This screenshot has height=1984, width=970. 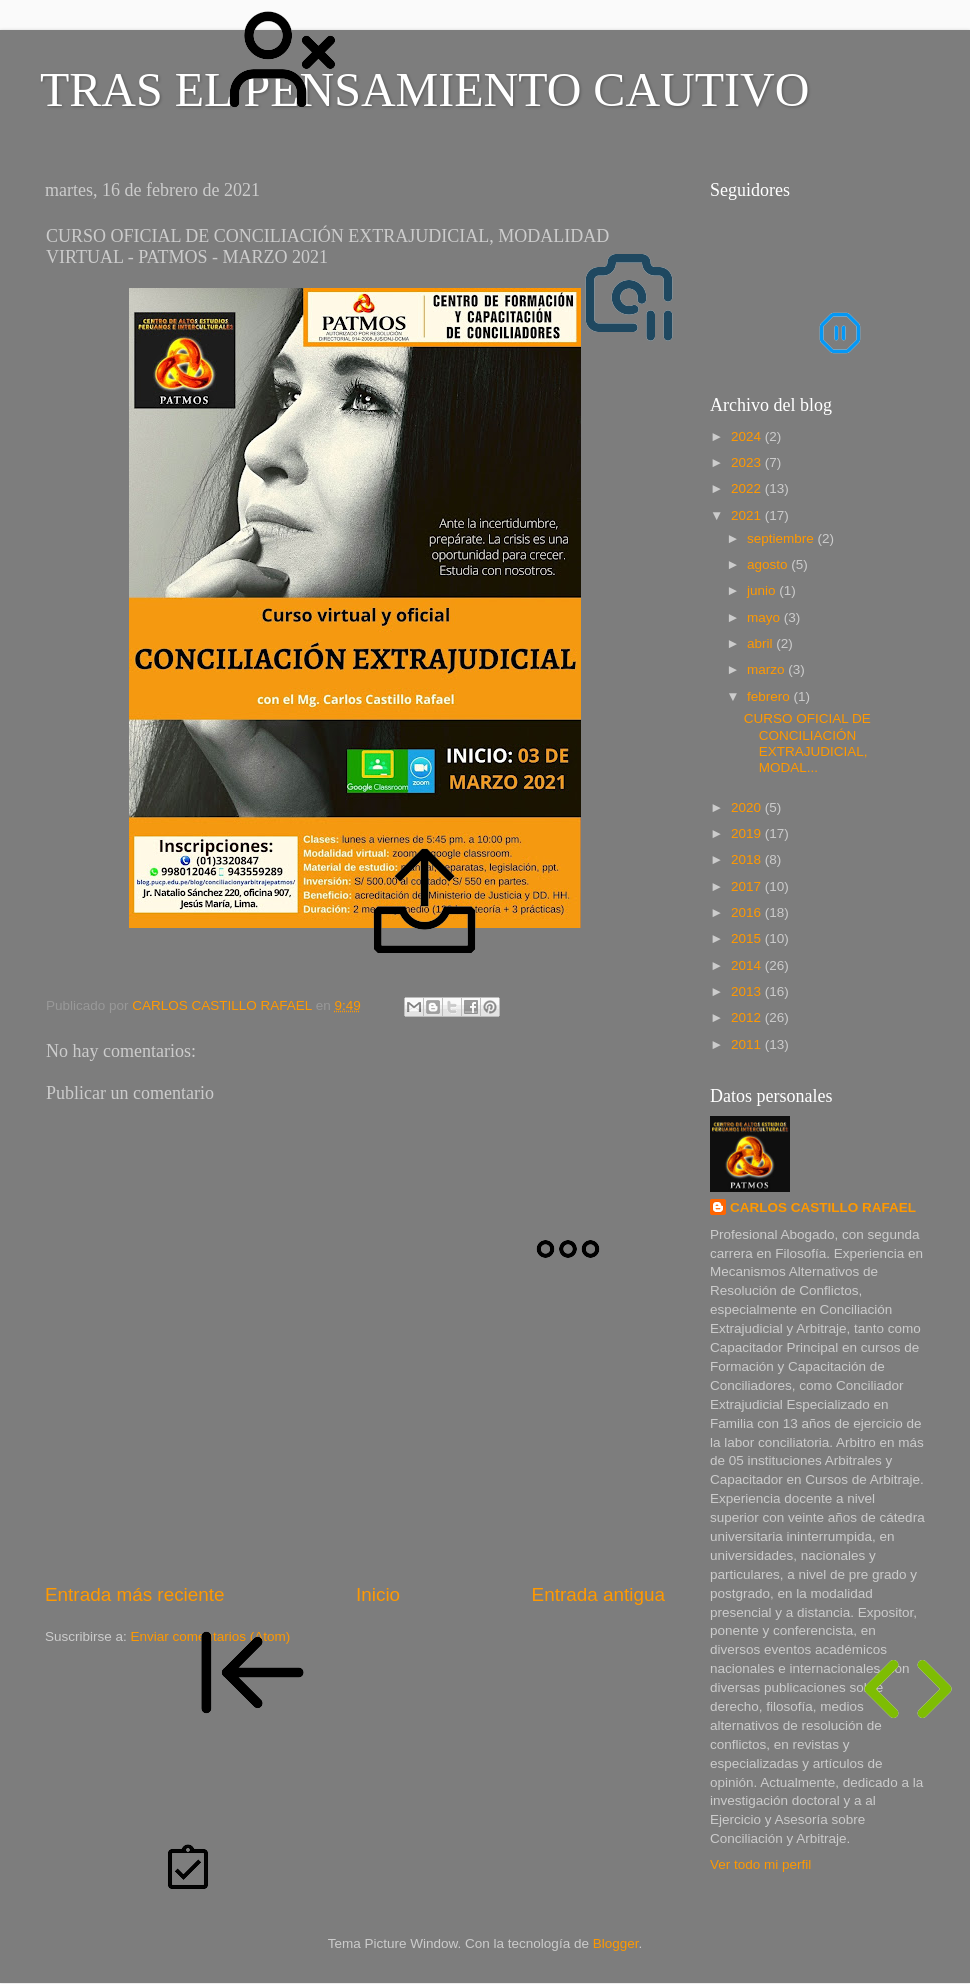 What do you see at coordinates (629, 293) in the screenshot?
I see `pause video recording` at bounding box center [629, 293].